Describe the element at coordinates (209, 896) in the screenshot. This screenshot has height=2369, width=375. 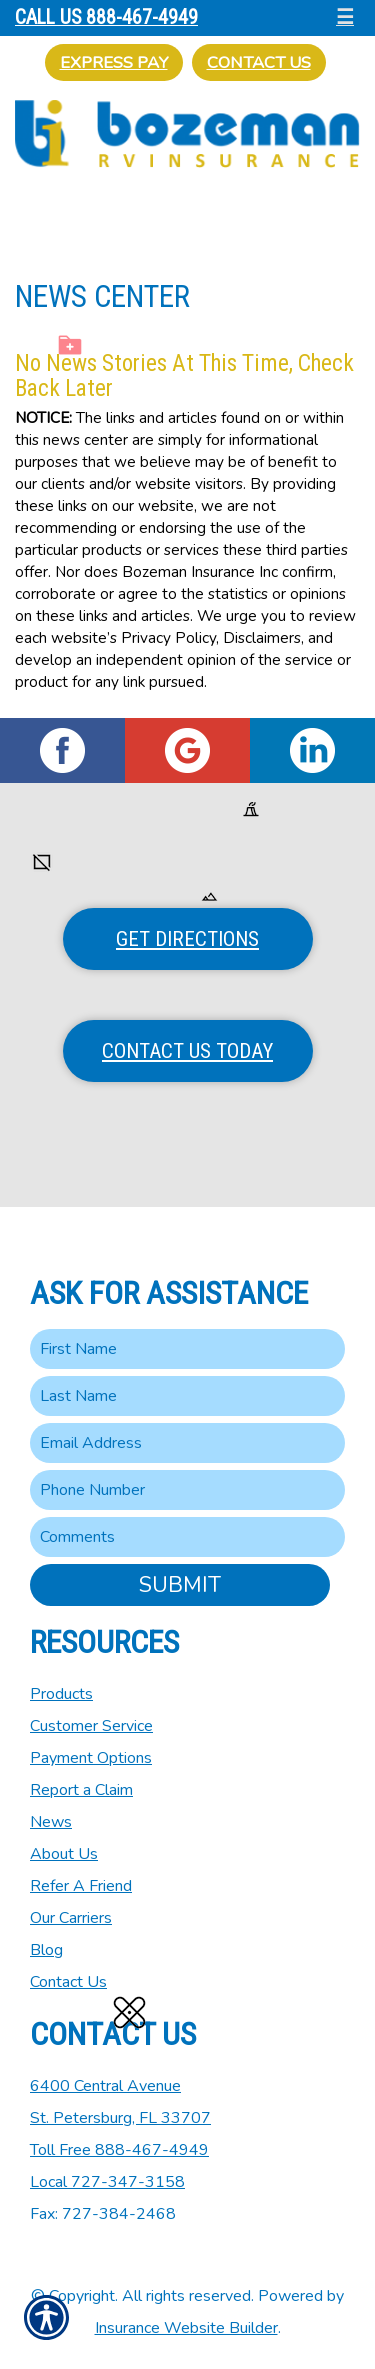
I see `switch to terrain map view` at that location.